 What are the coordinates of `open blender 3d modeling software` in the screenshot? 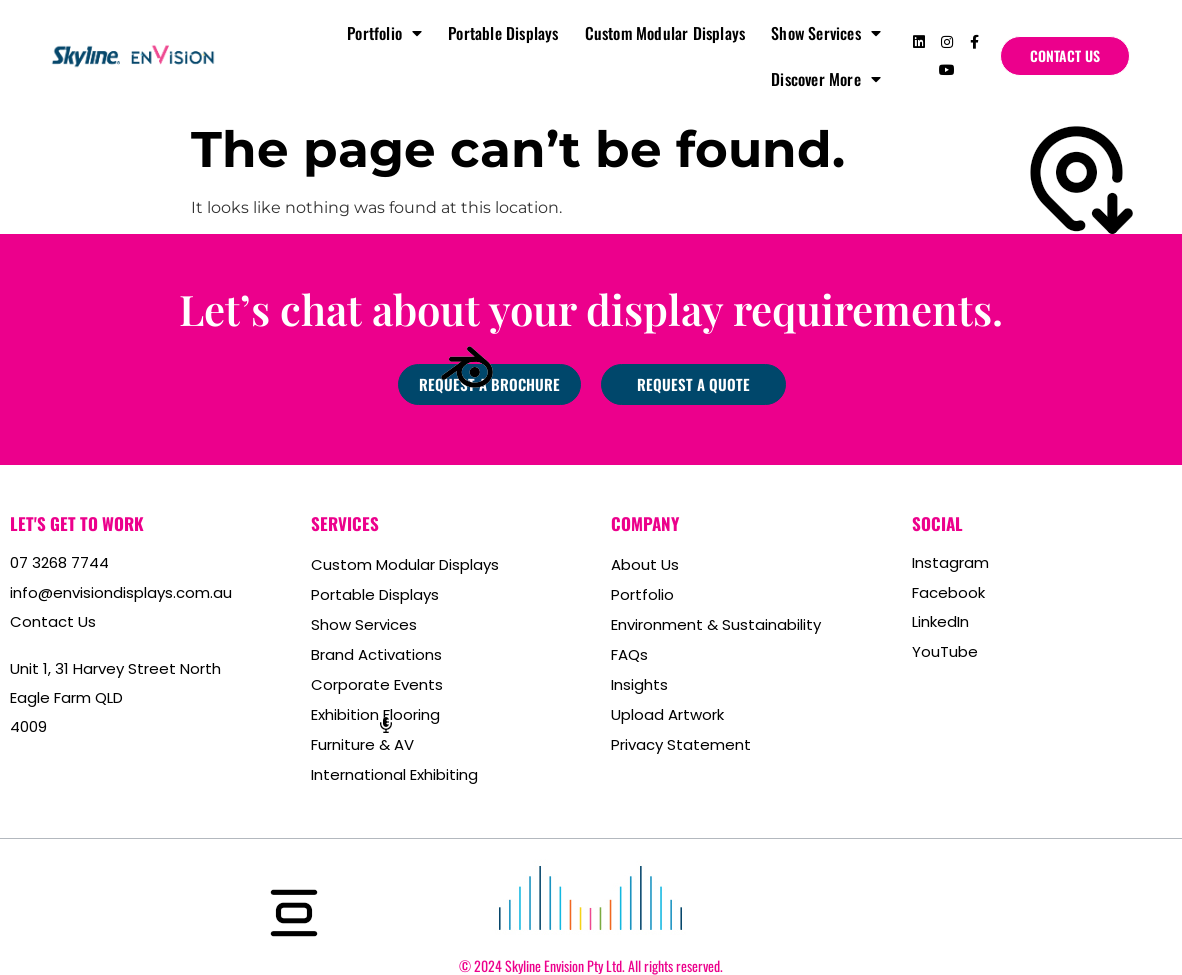 It's located at (467, 367).